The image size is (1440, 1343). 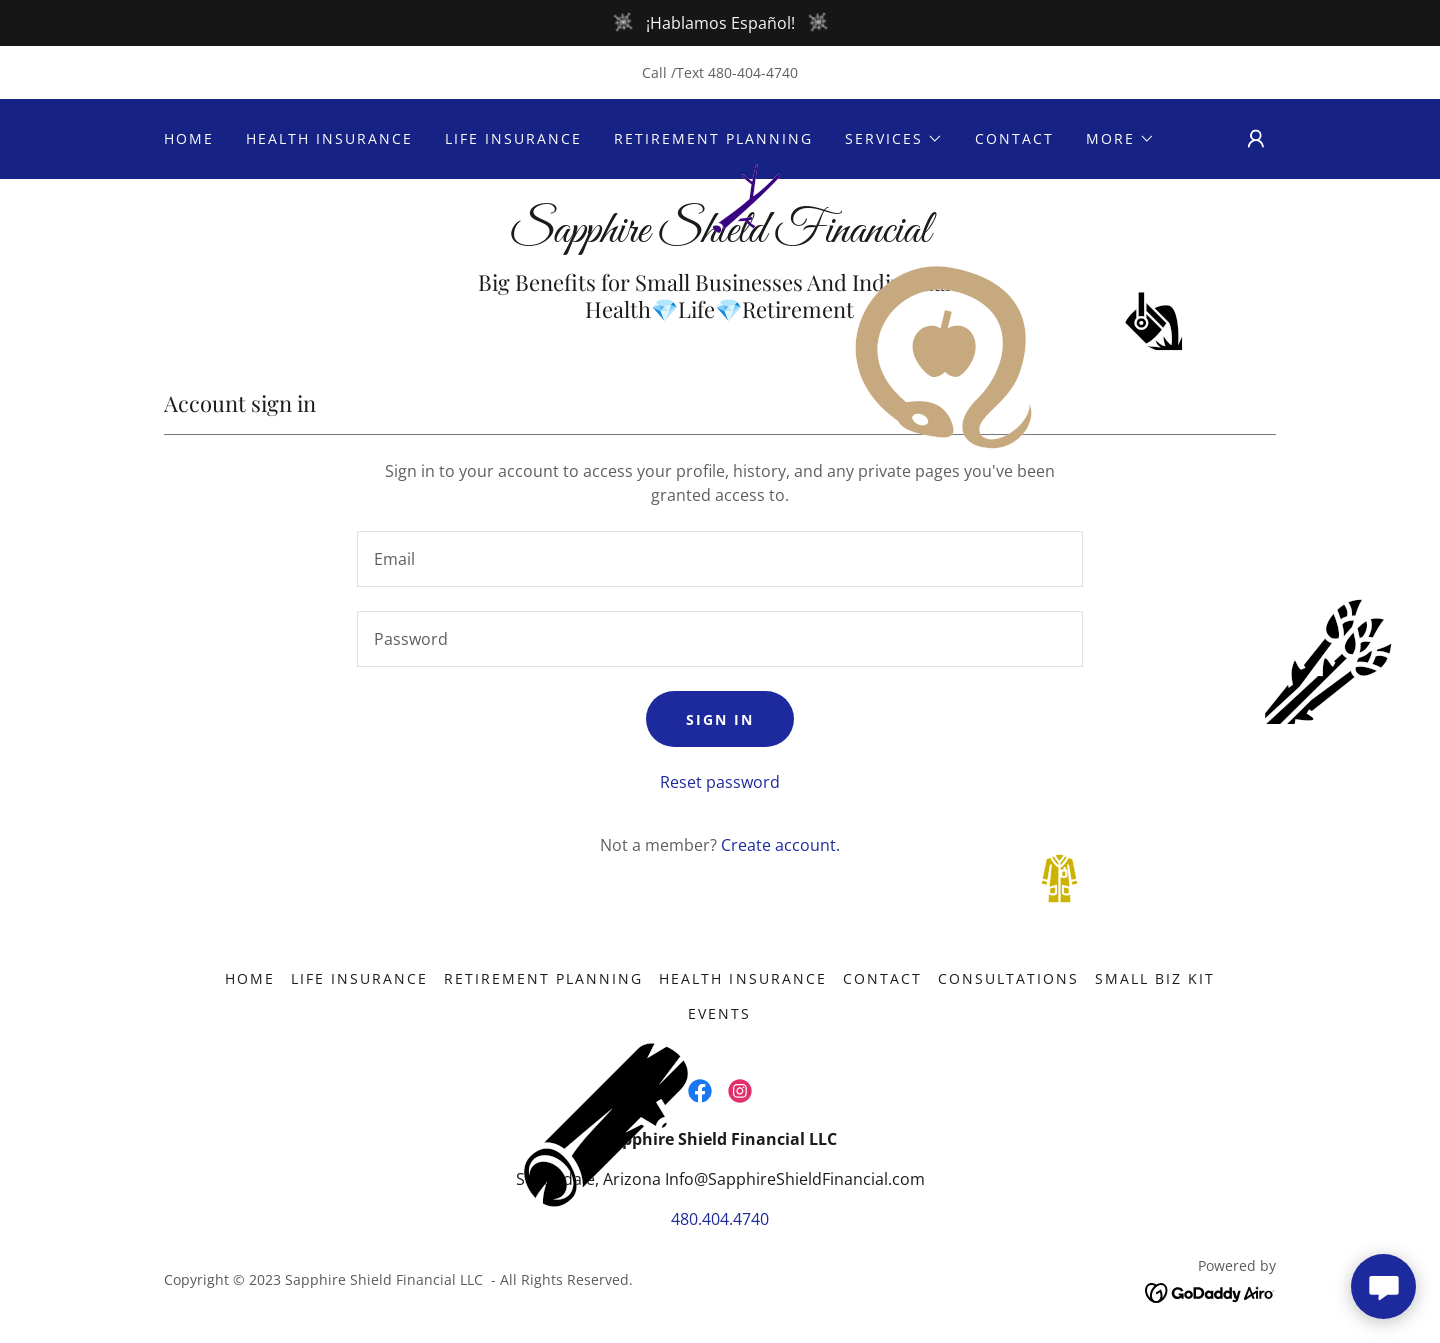 I want to click on indicates a temptation or forbidden choice in gameplay, so click(x=944, y=356).